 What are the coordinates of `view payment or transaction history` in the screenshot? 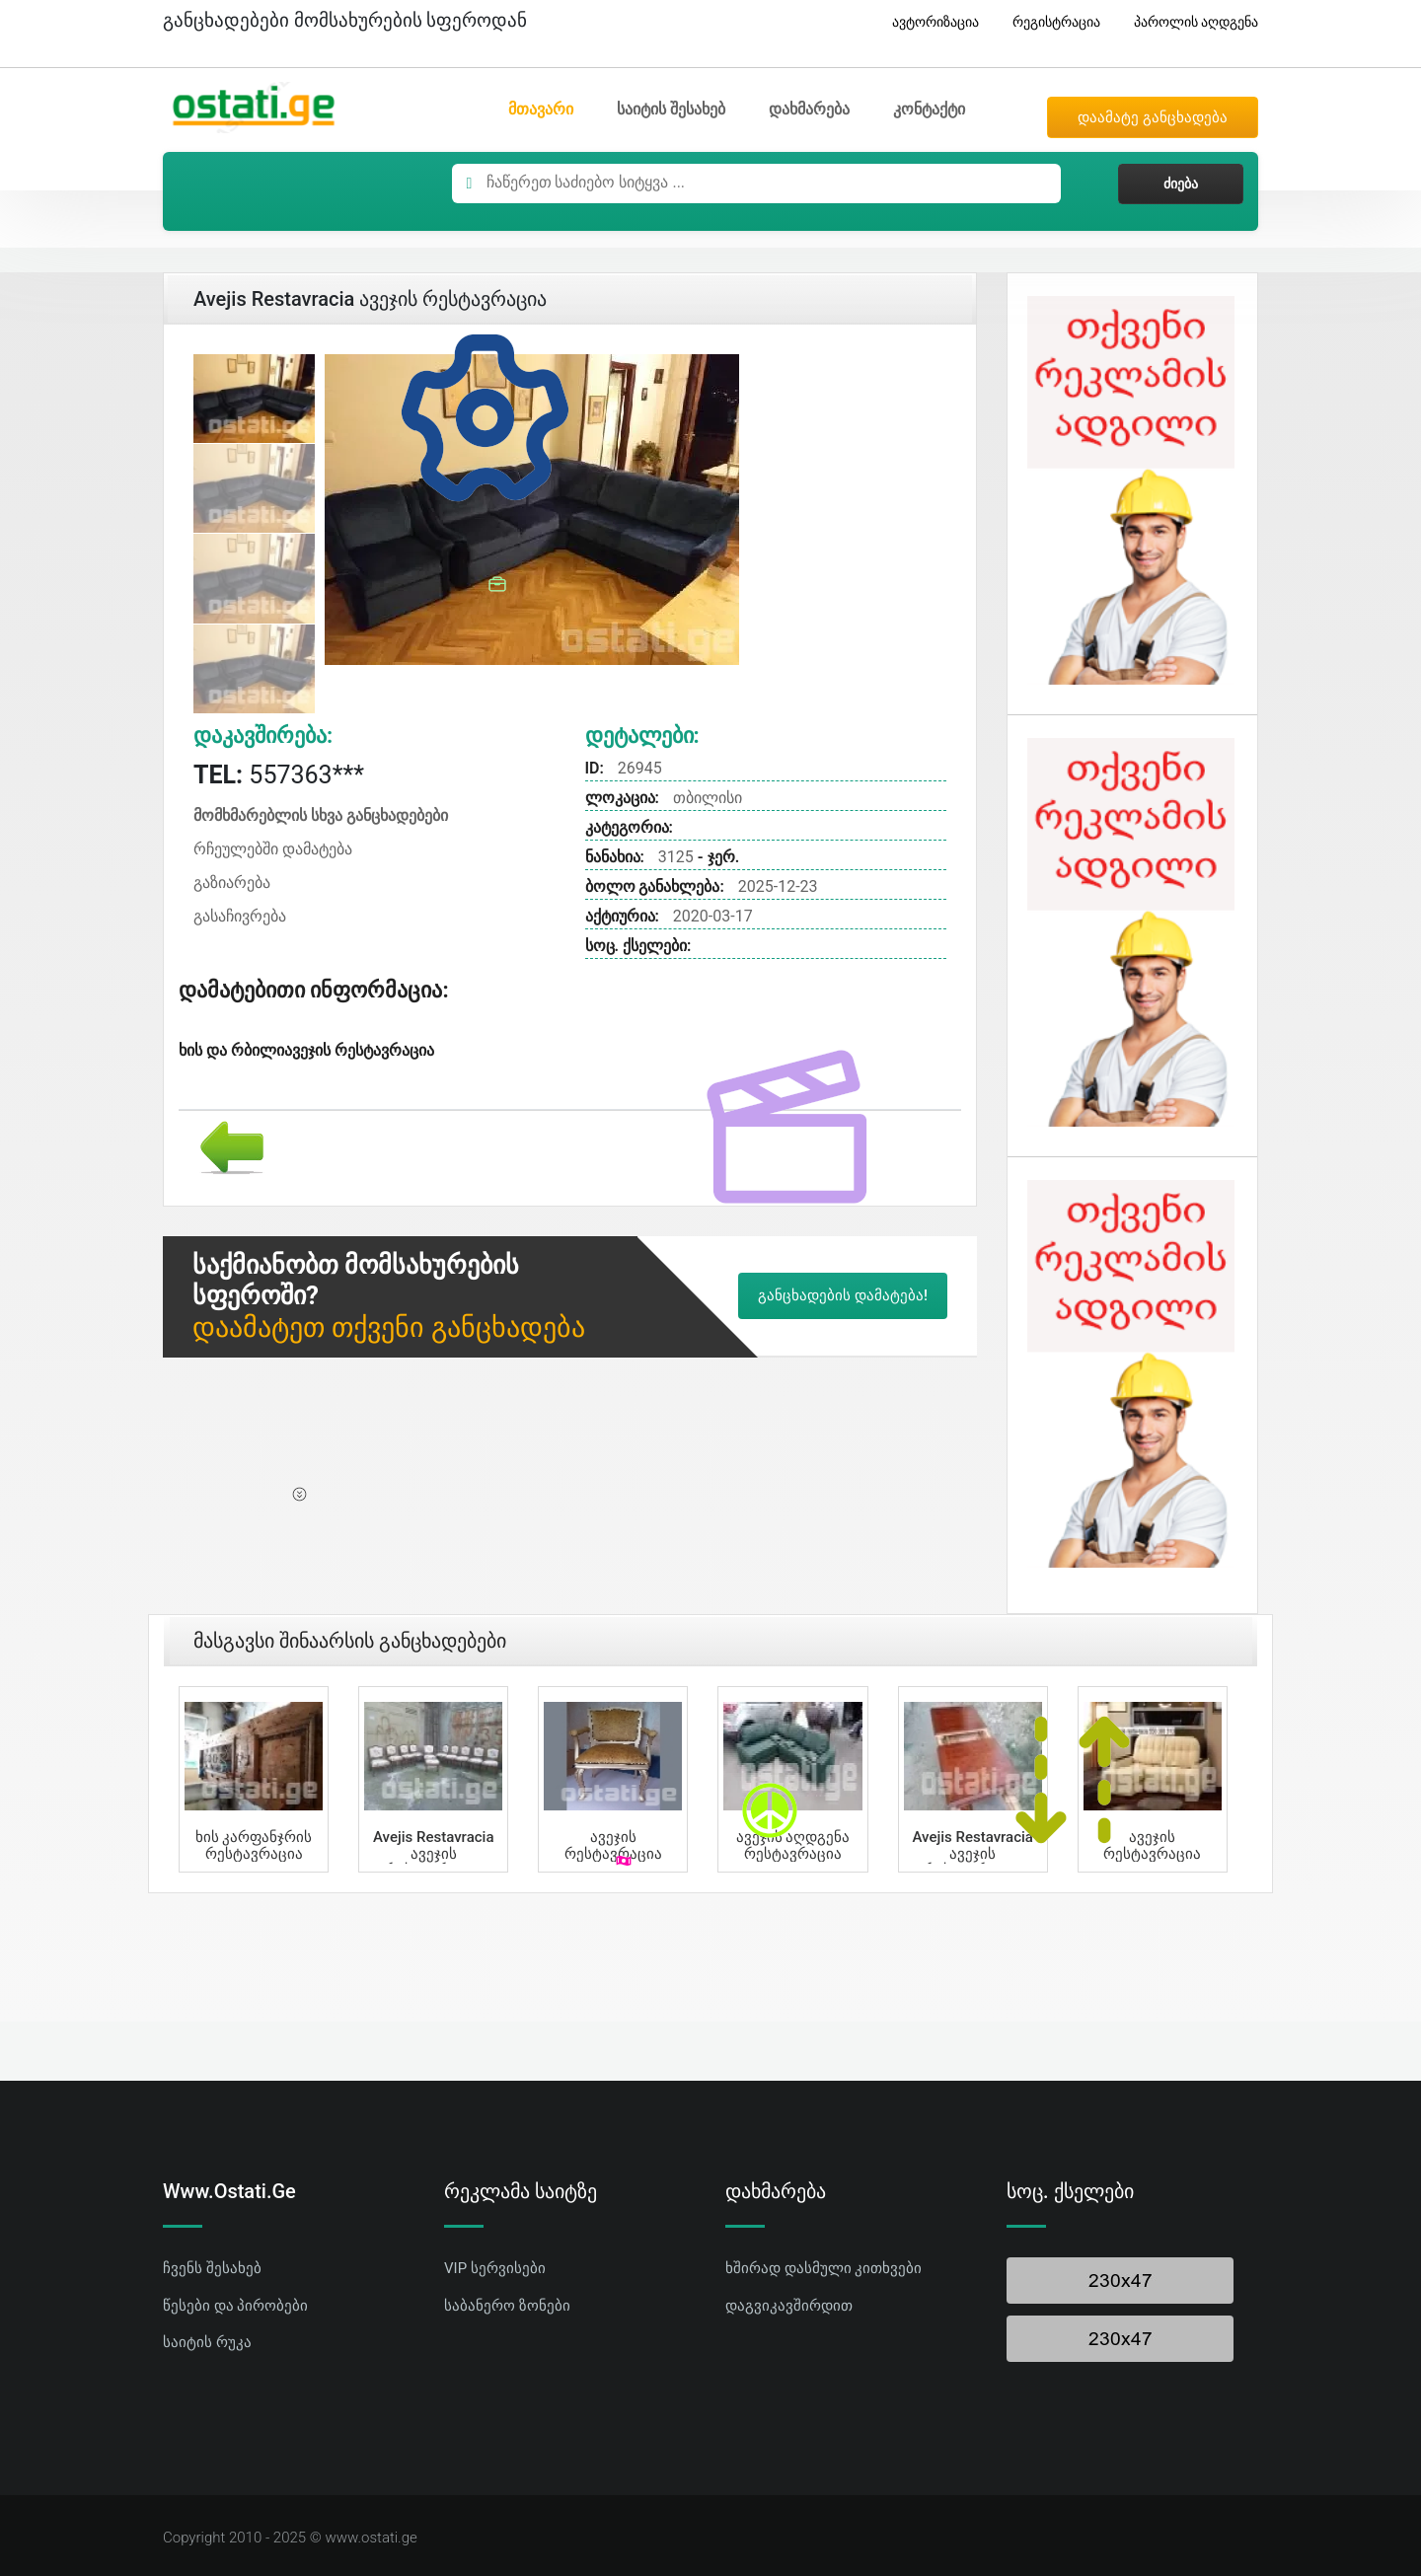 It's located at (624, 1861).